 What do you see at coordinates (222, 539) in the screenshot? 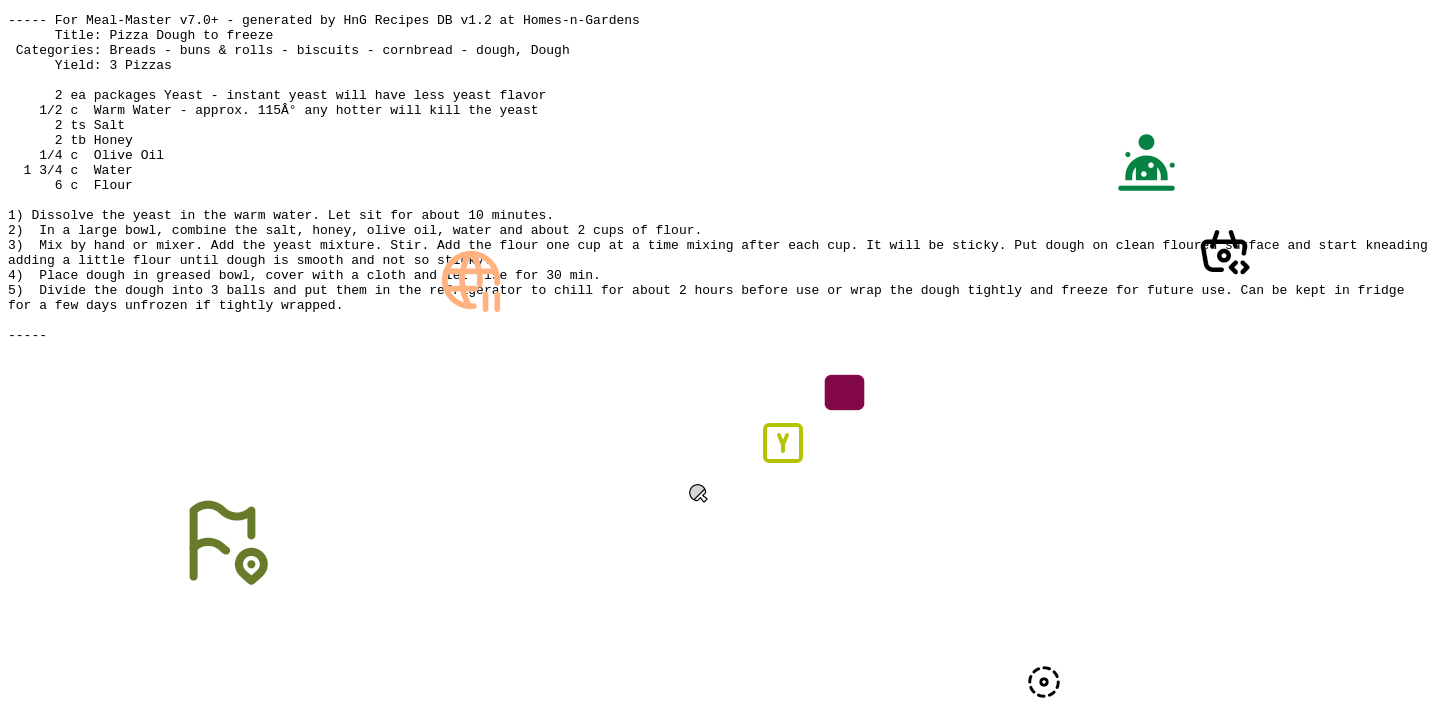
I see `mark or flag a location on the map` at bounding box center [222, 539].